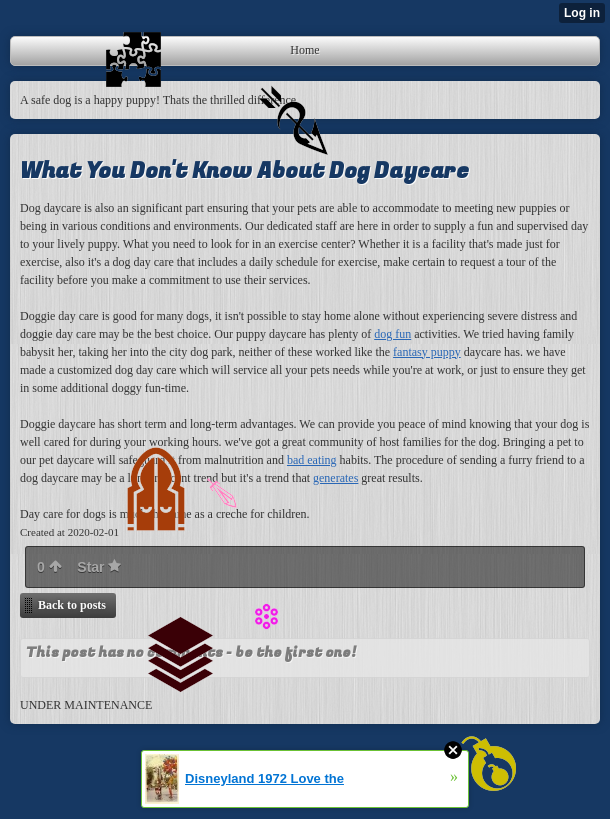 The height and width of the screenshot is (819, 610). Describe the element at coordinates (156, 489) in the screenshot. I see `enter a palace or themed location` at that location.